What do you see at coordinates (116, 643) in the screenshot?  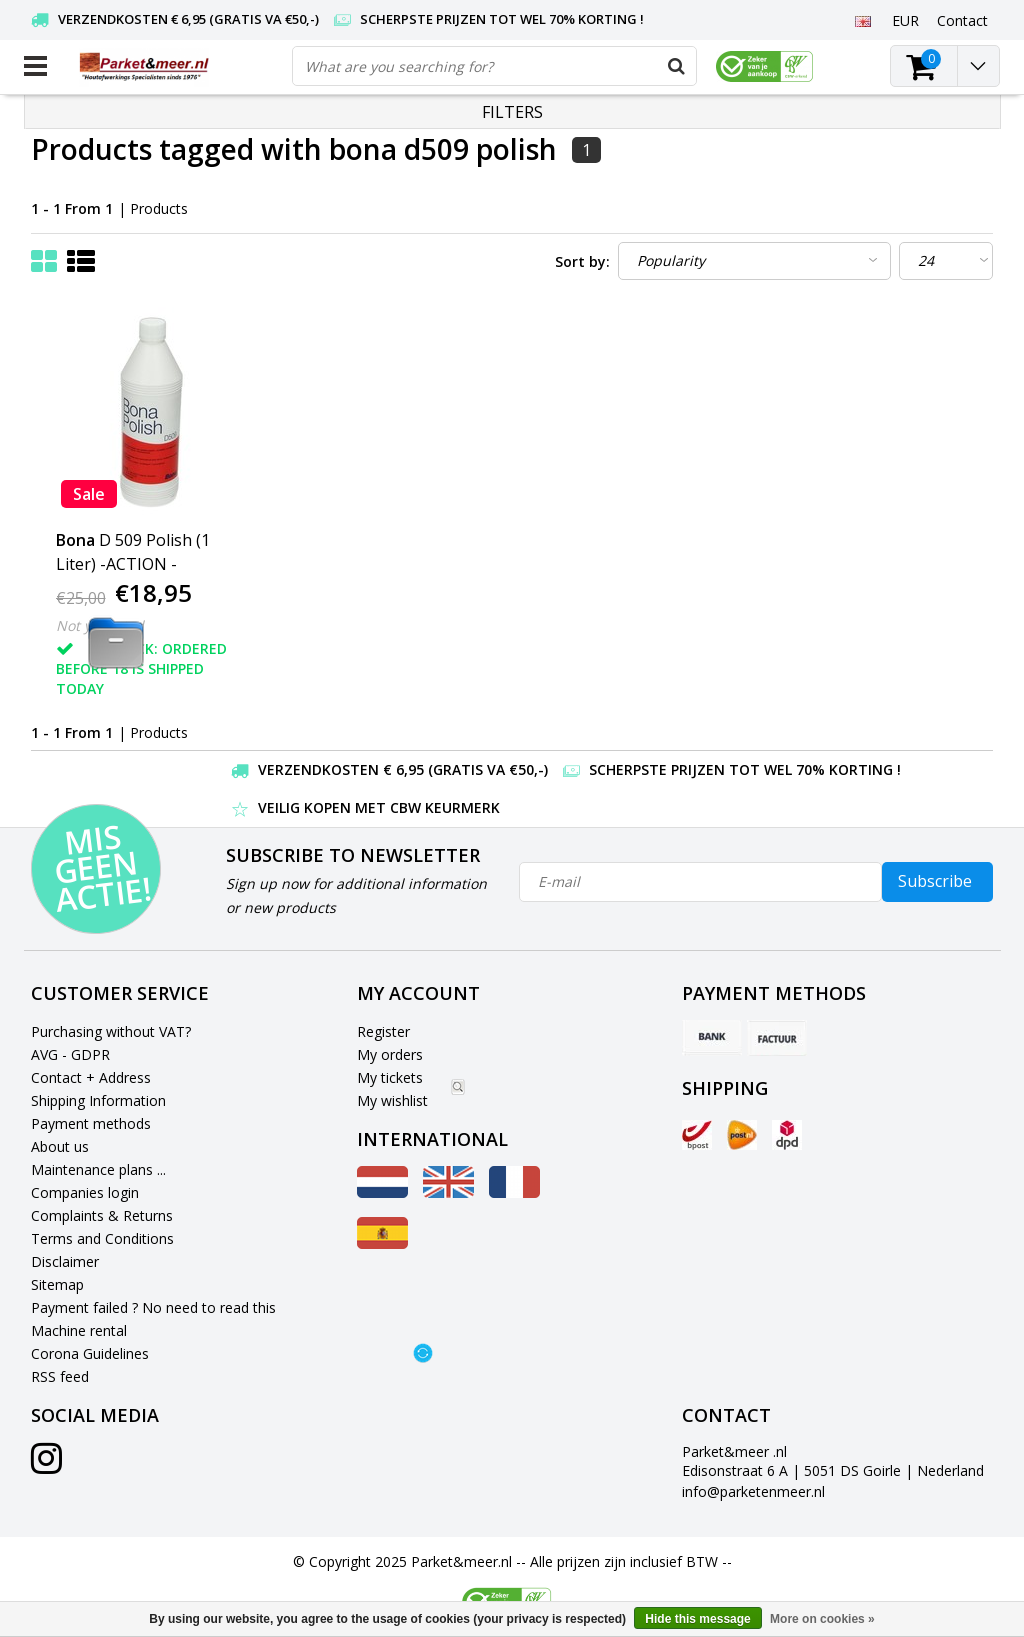 I see `open the files application` at bounding box center [116, 643].